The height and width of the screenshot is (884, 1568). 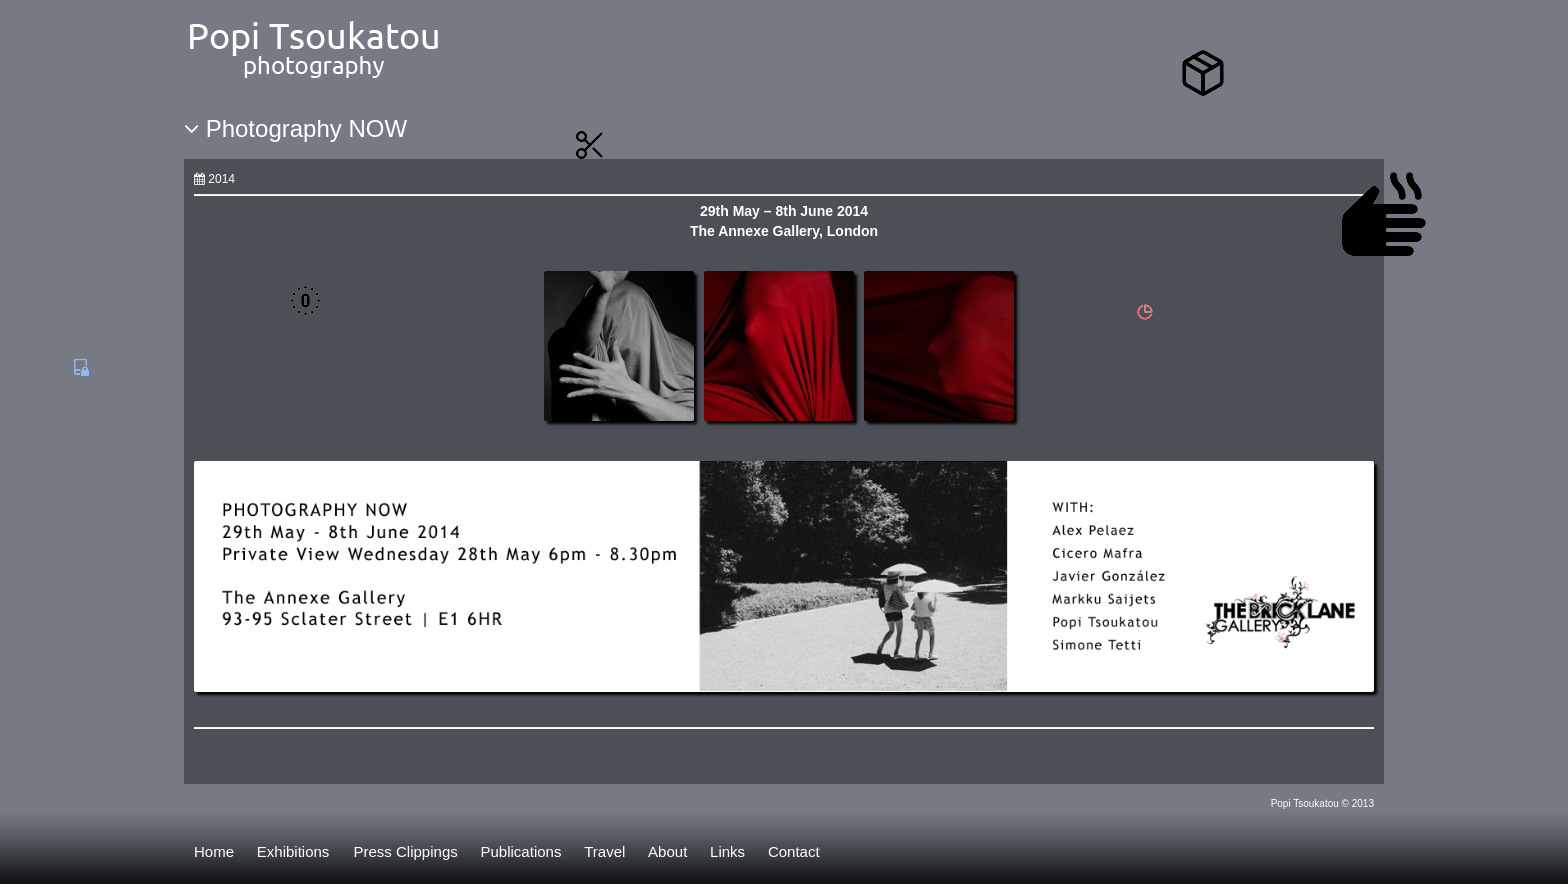 I want to click on indicates a private or locked repository, so click(x=80, y=367).